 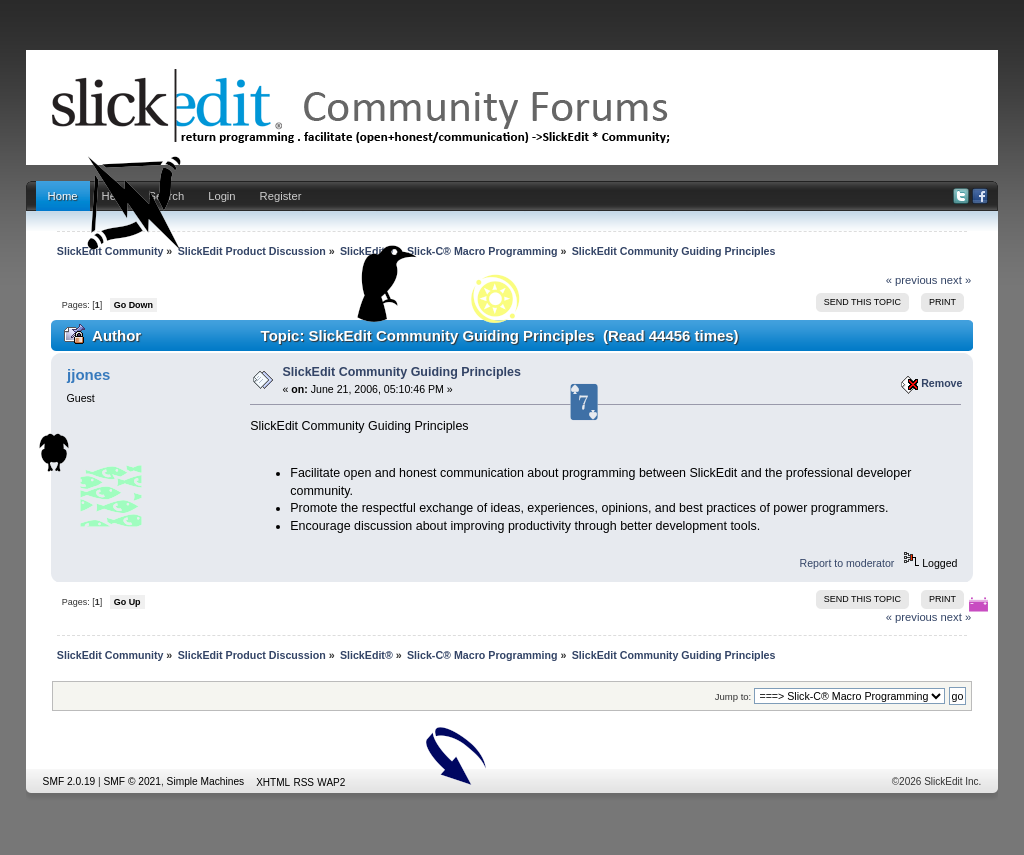 What do you see at coordinates (978, 604) in the screenshot?
I see `view vehicle battery status` at bounding box center [978, 604].